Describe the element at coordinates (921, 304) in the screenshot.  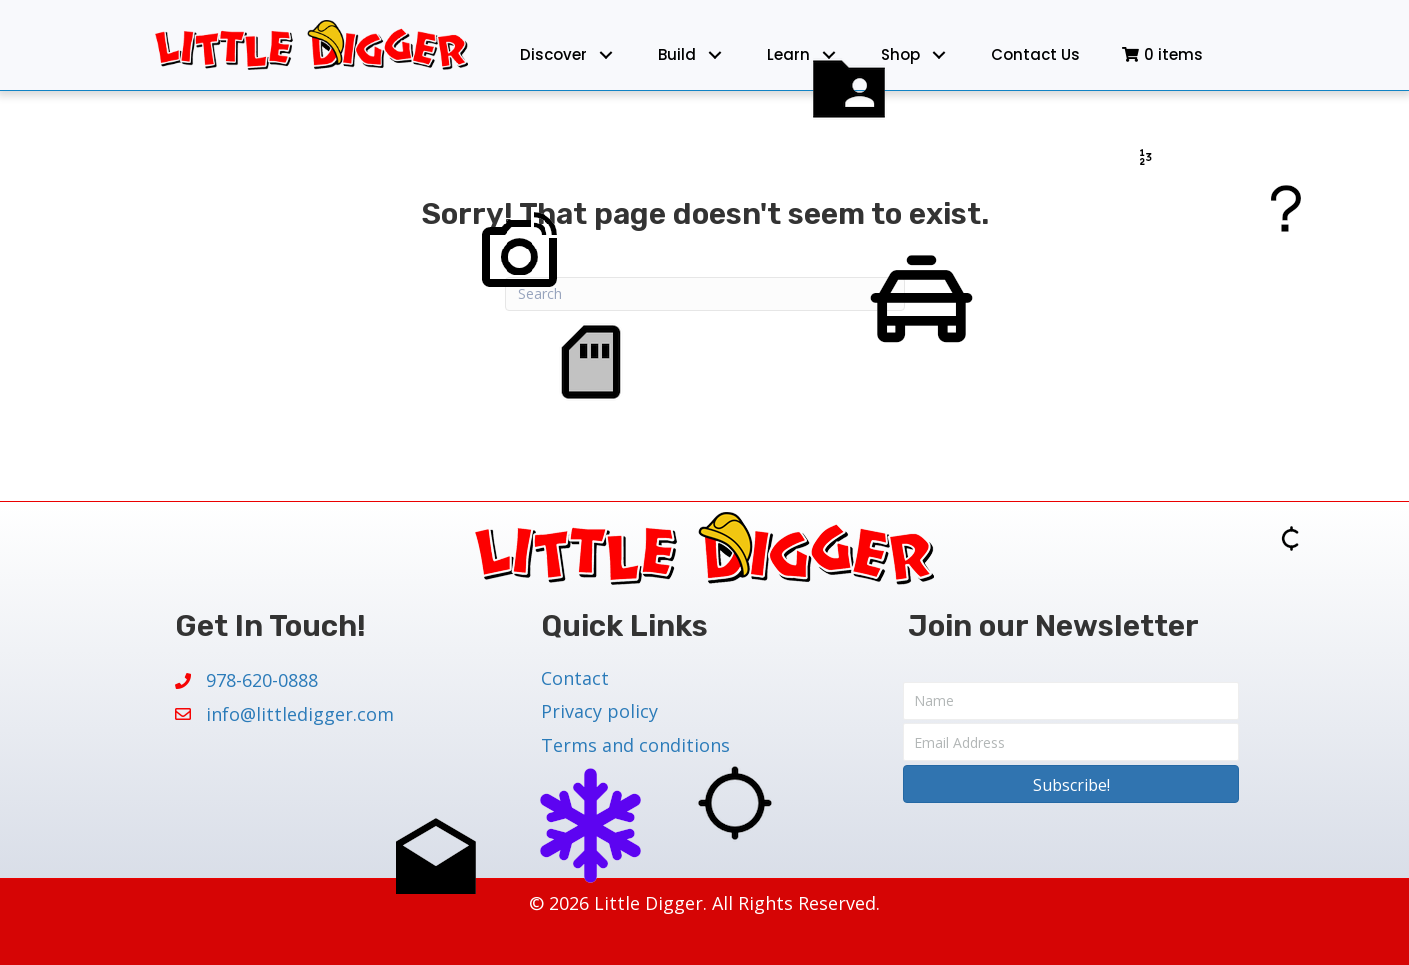
I see `report an emergency or contact police` at that location.